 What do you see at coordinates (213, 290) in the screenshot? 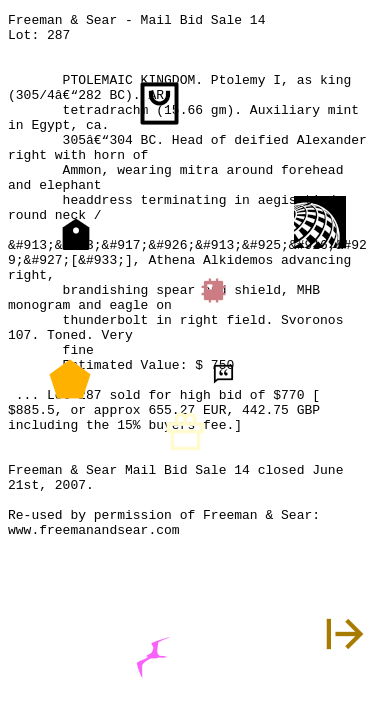
I see `view CPU or processor information` at bounding box center [213, 290].